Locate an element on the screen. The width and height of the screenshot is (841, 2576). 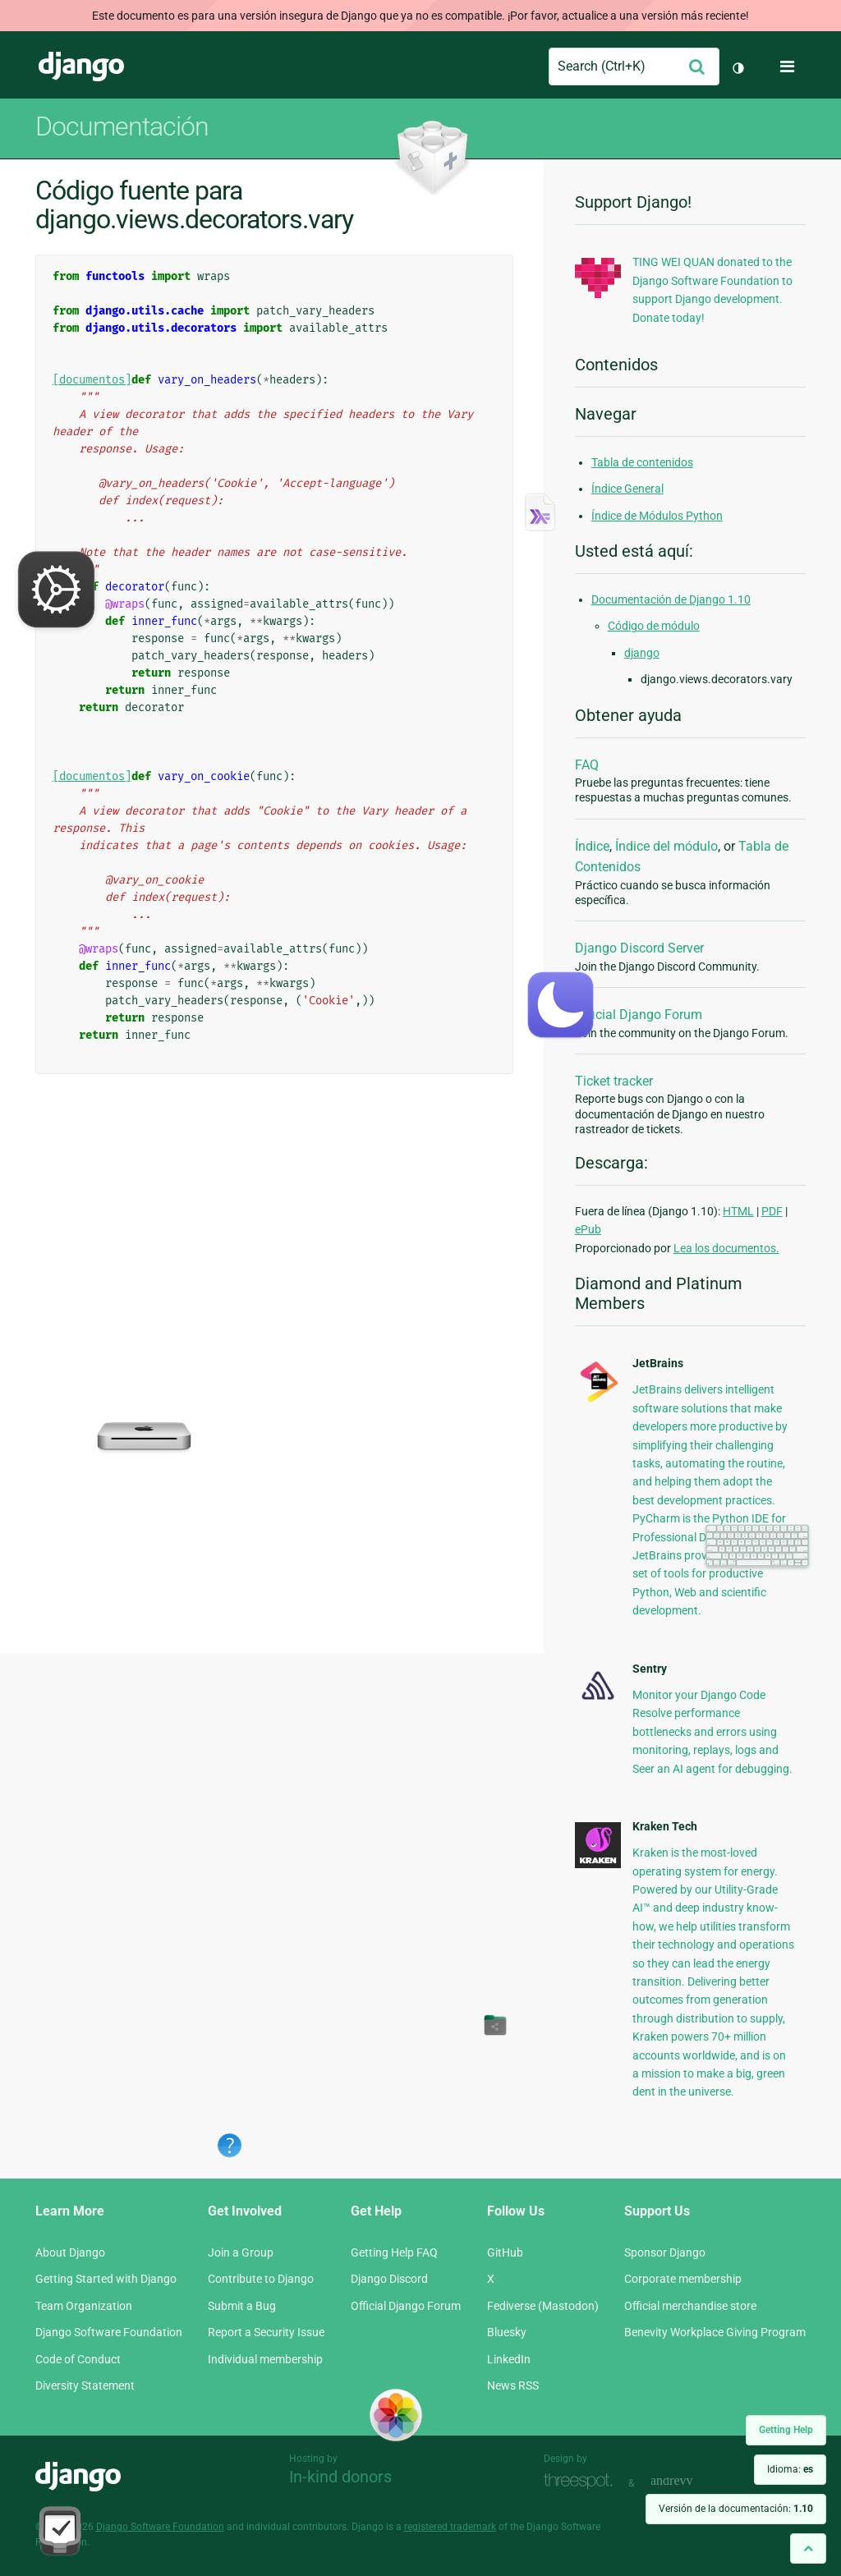
access help or frequently asked questions is located at coordinates (229, 2145).